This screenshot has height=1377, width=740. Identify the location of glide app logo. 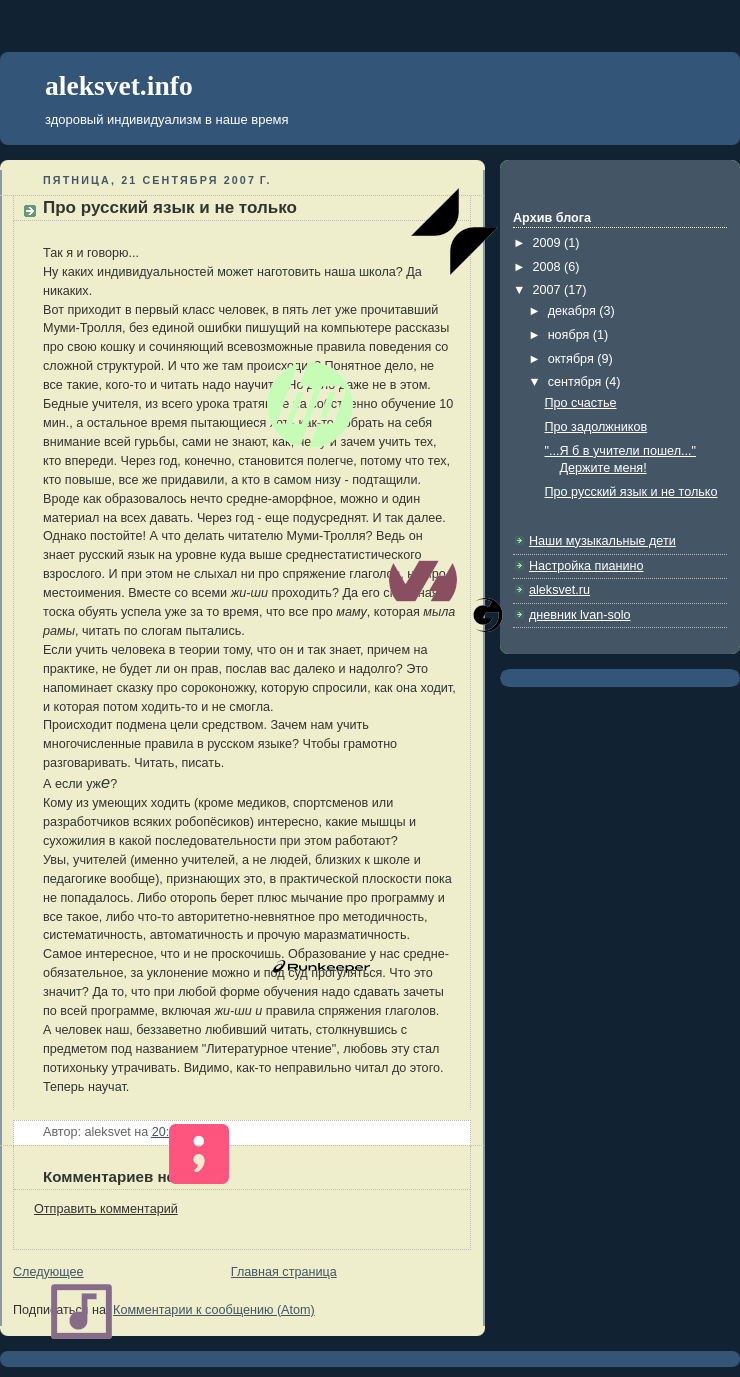
(454, 231).